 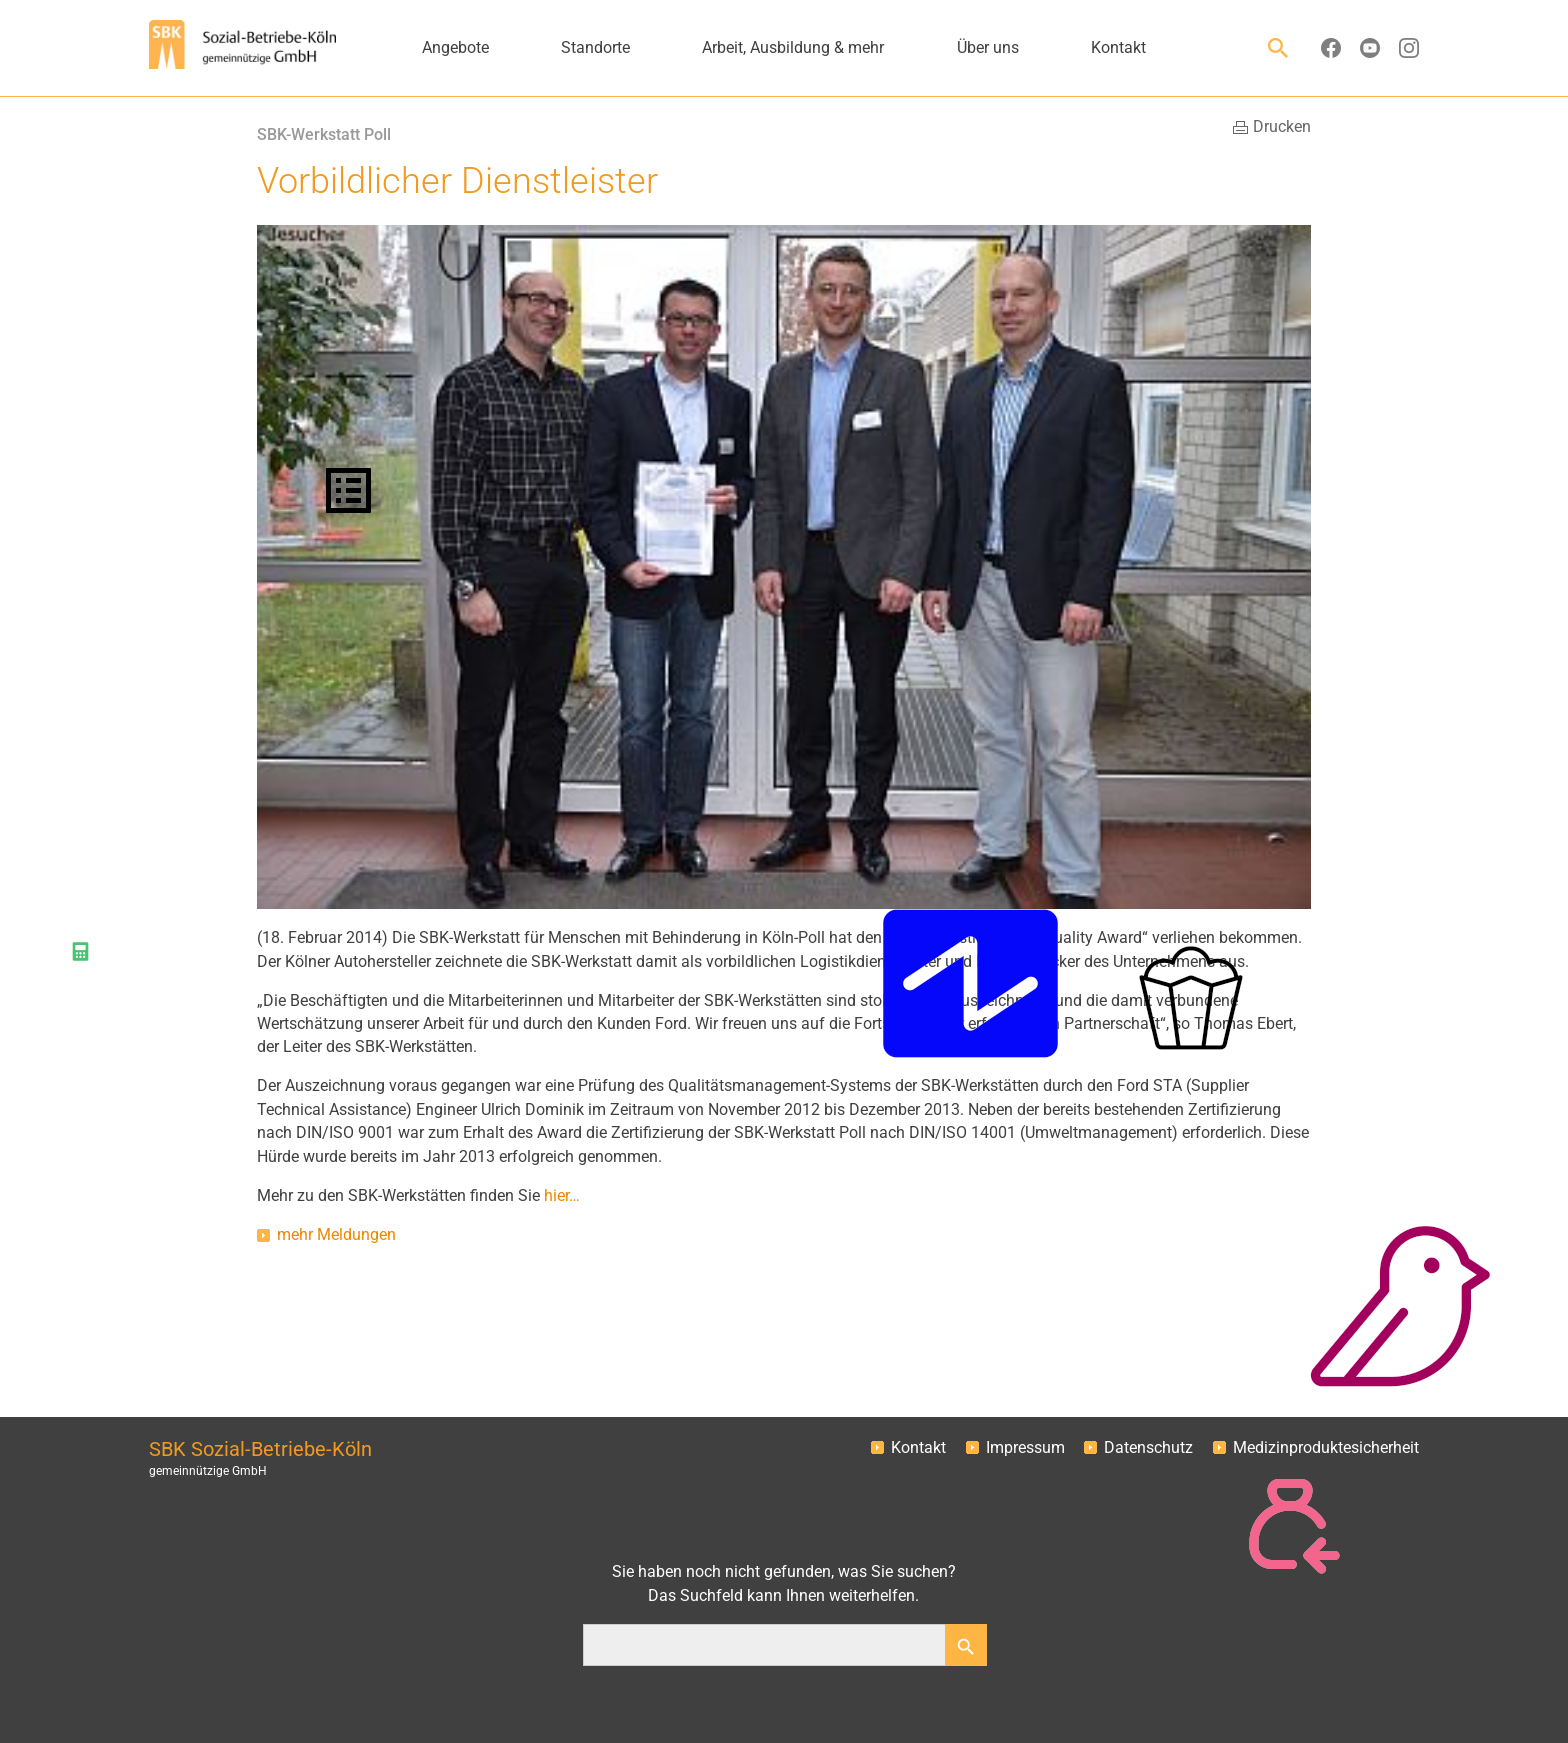 I want to click on access twitter or social media sharing, so click(x=1403, y=1312).